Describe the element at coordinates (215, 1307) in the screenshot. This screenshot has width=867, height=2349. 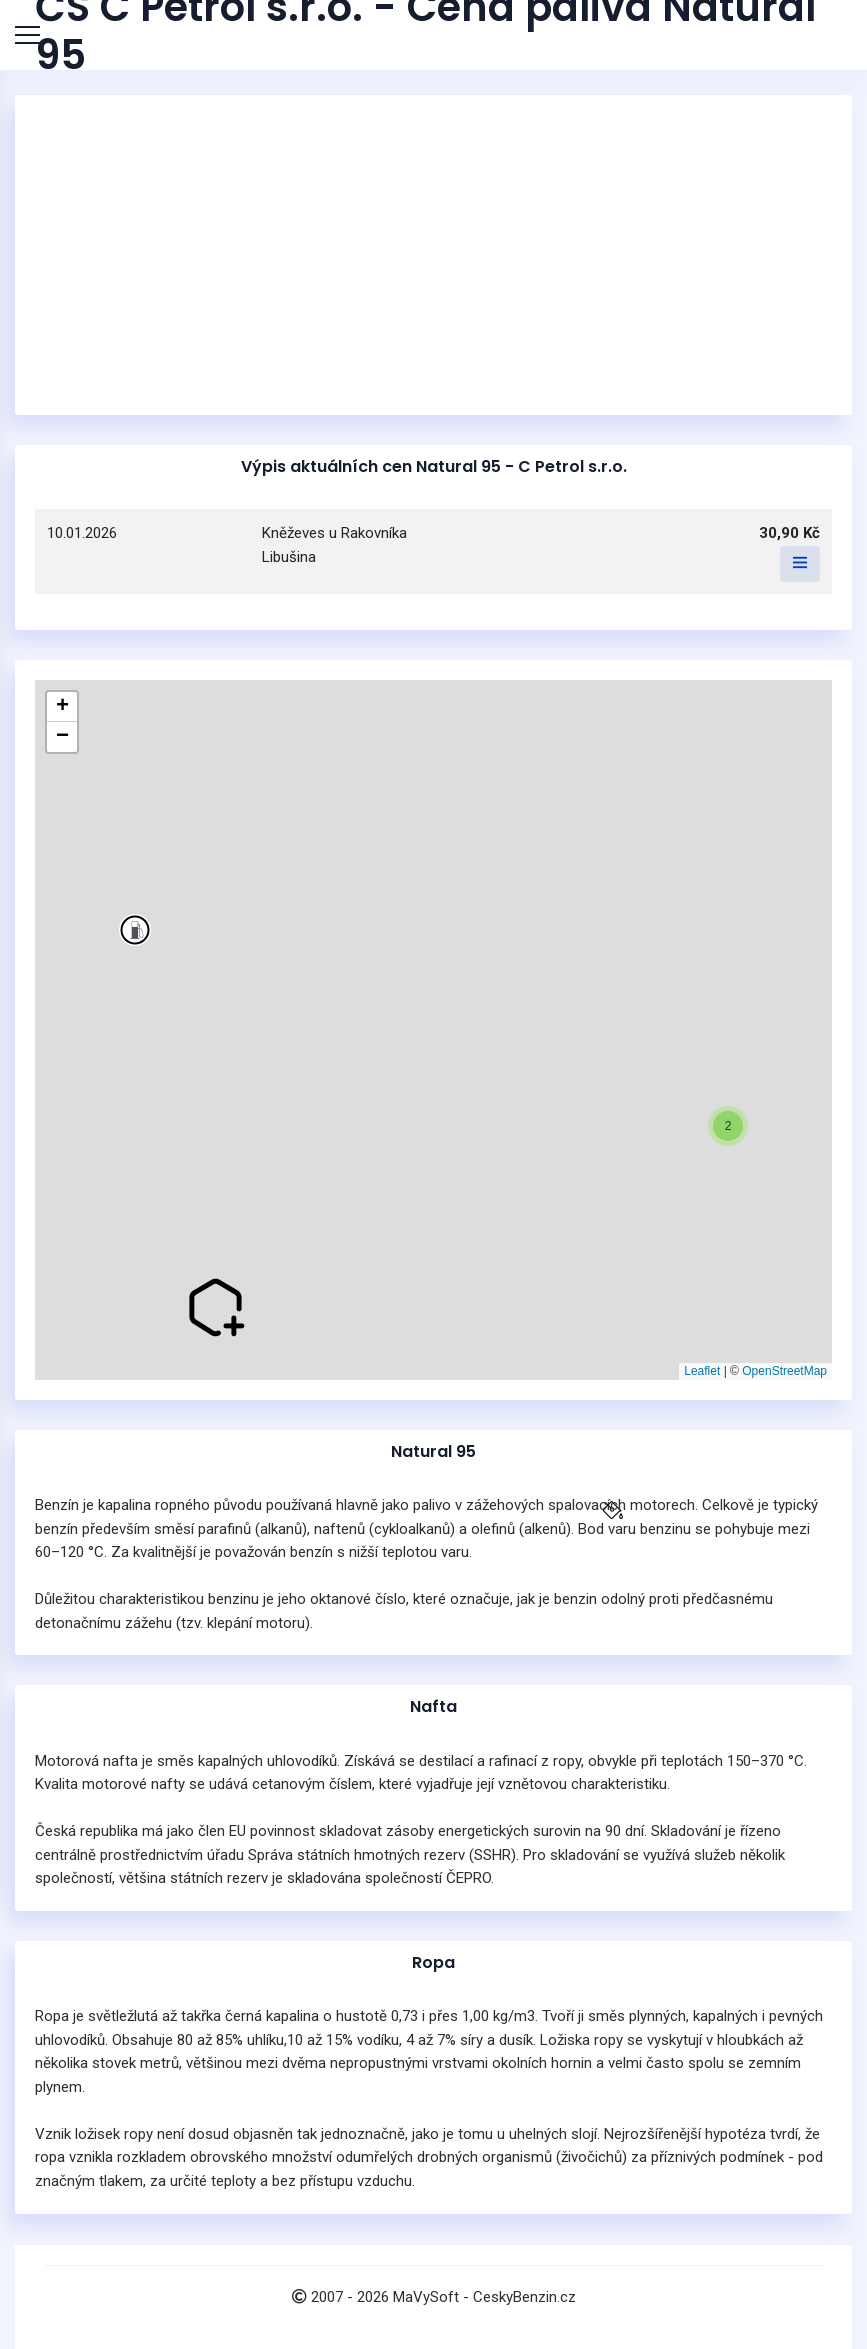
I see `add a new module or component` at that location.